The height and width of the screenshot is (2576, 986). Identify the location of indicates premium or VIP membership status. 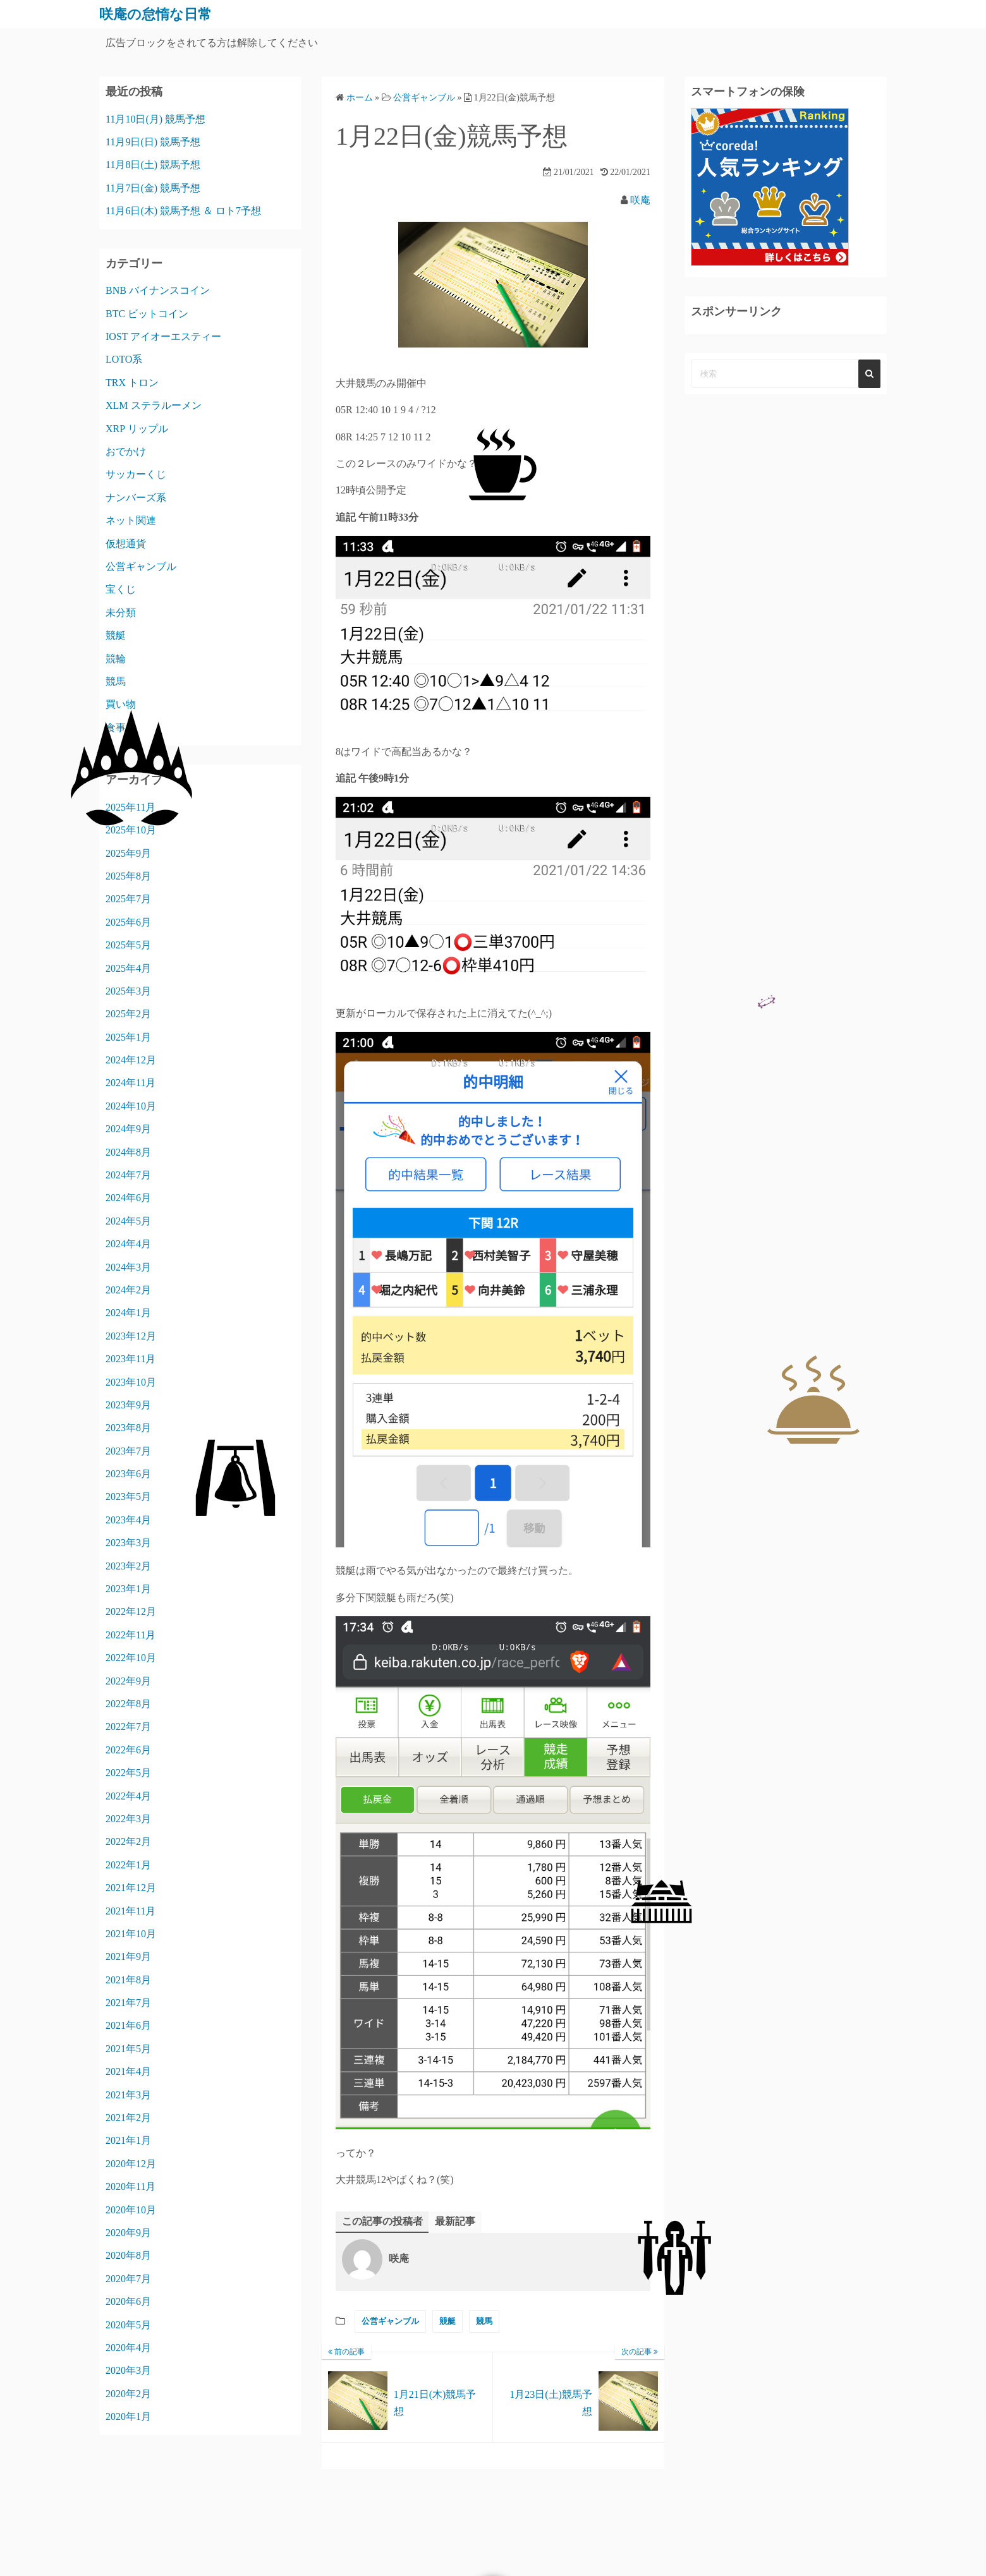
(132, 771).